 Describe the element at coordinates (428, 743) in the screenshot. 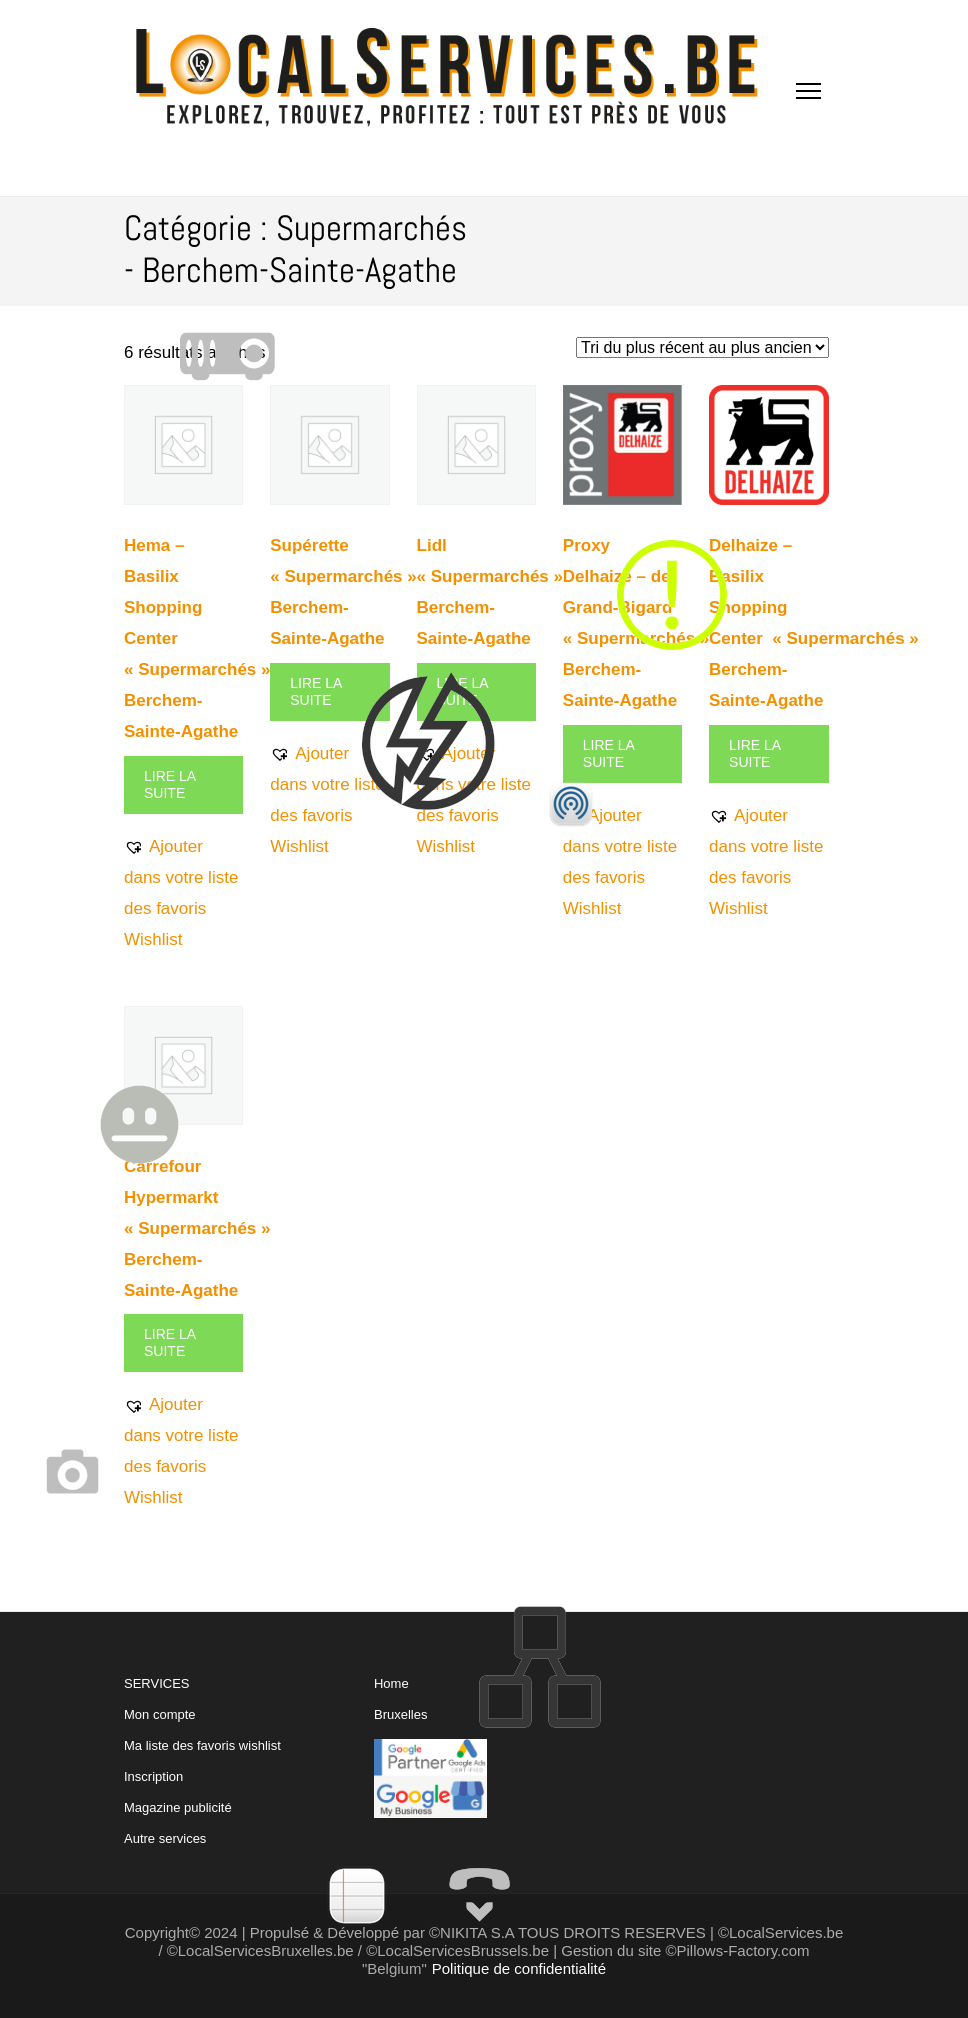

I see `access thunderbolt port settings` at that location.